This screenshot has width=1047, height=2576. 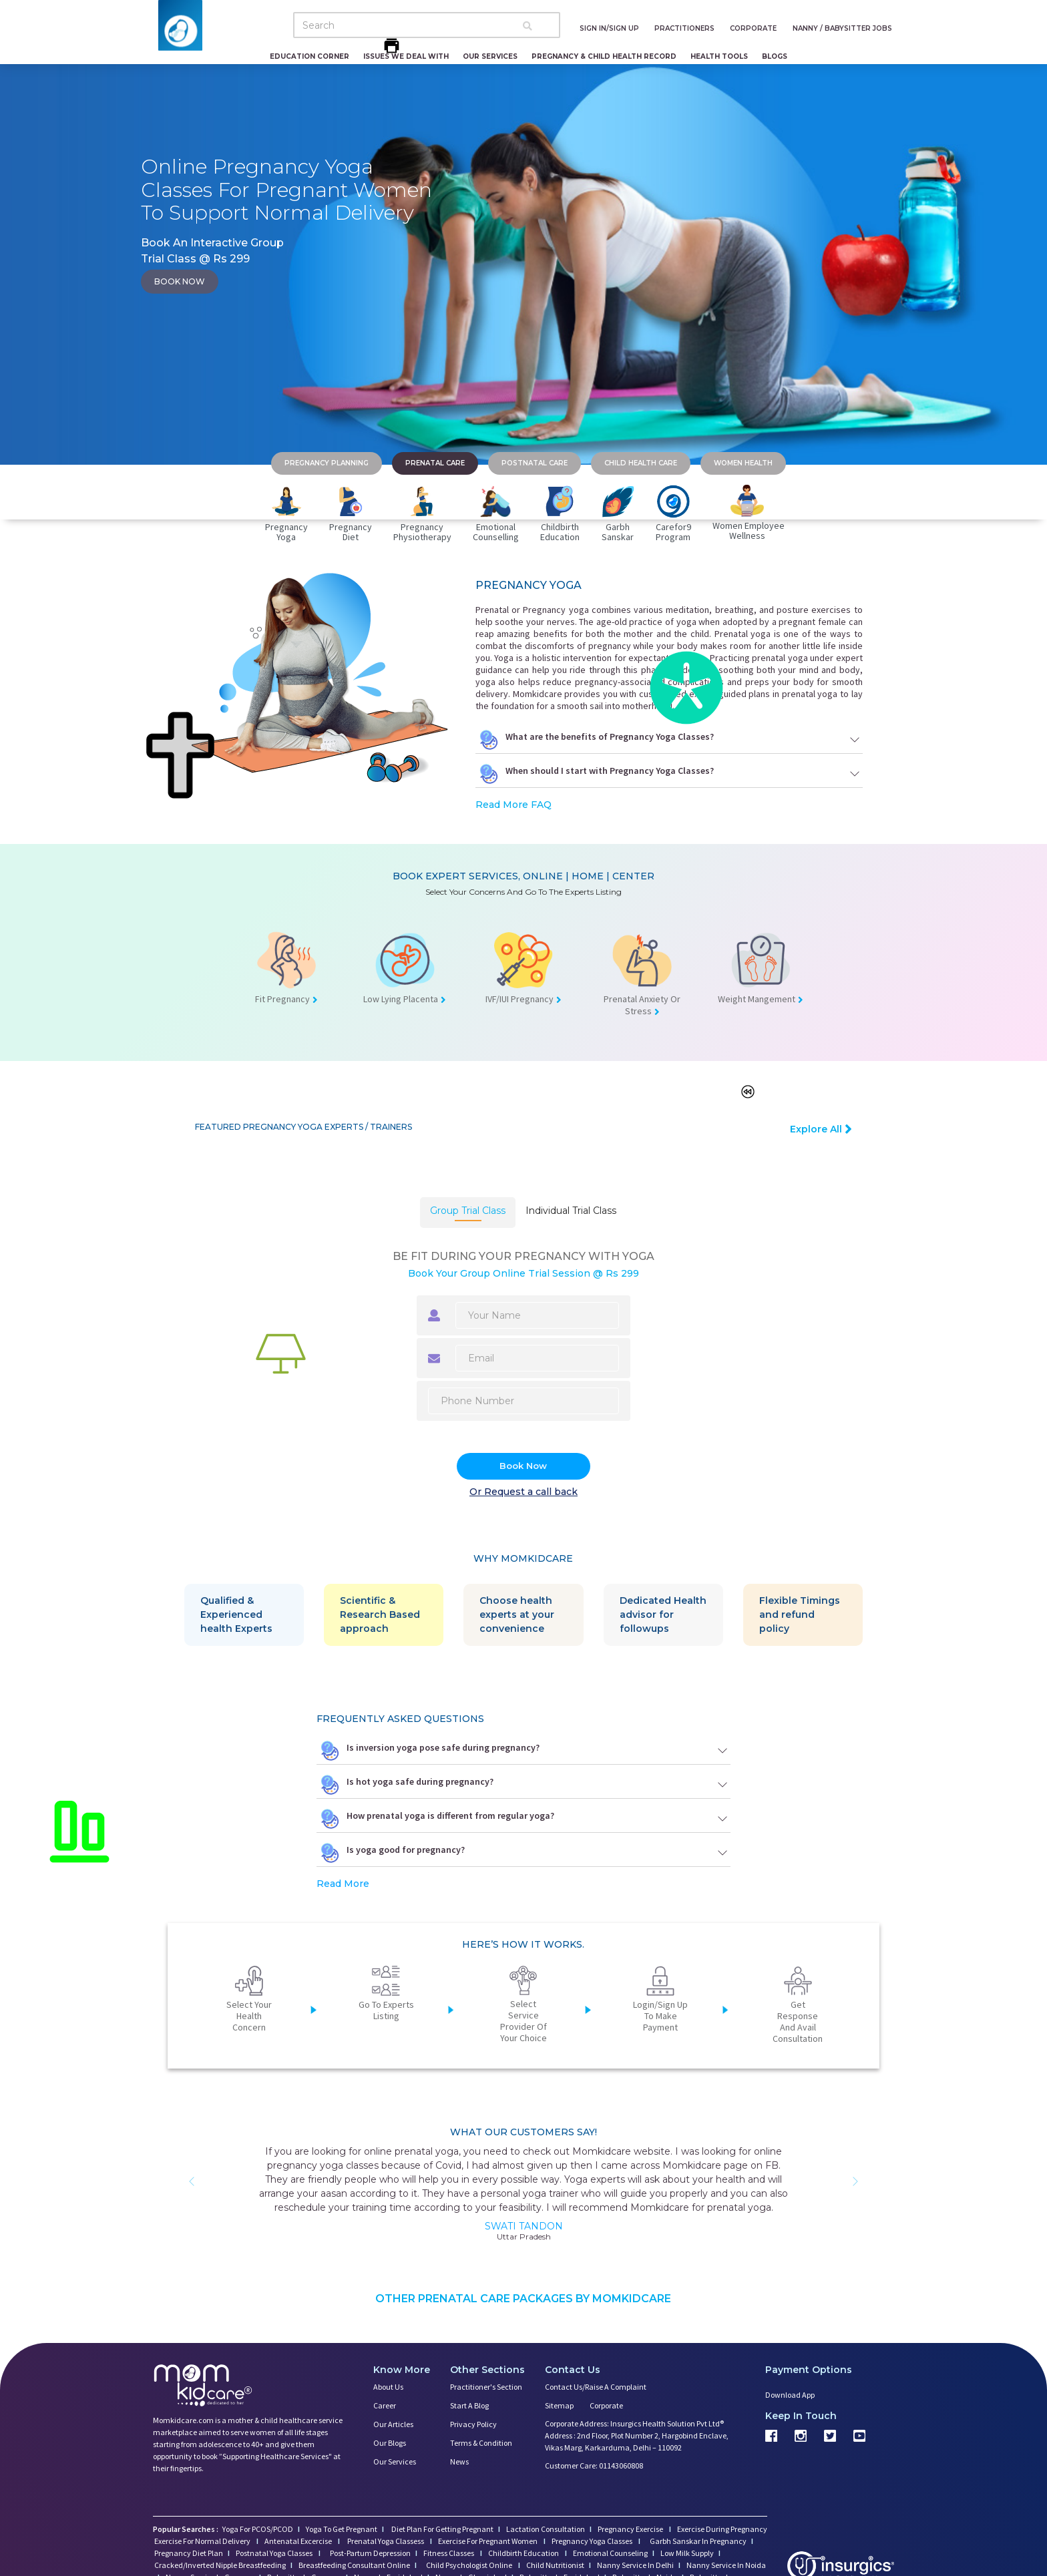 What do you see at coordinates (686, 688) in the screenshot?
I see `indicates a required field in a form` at bounding box center [686, 688].